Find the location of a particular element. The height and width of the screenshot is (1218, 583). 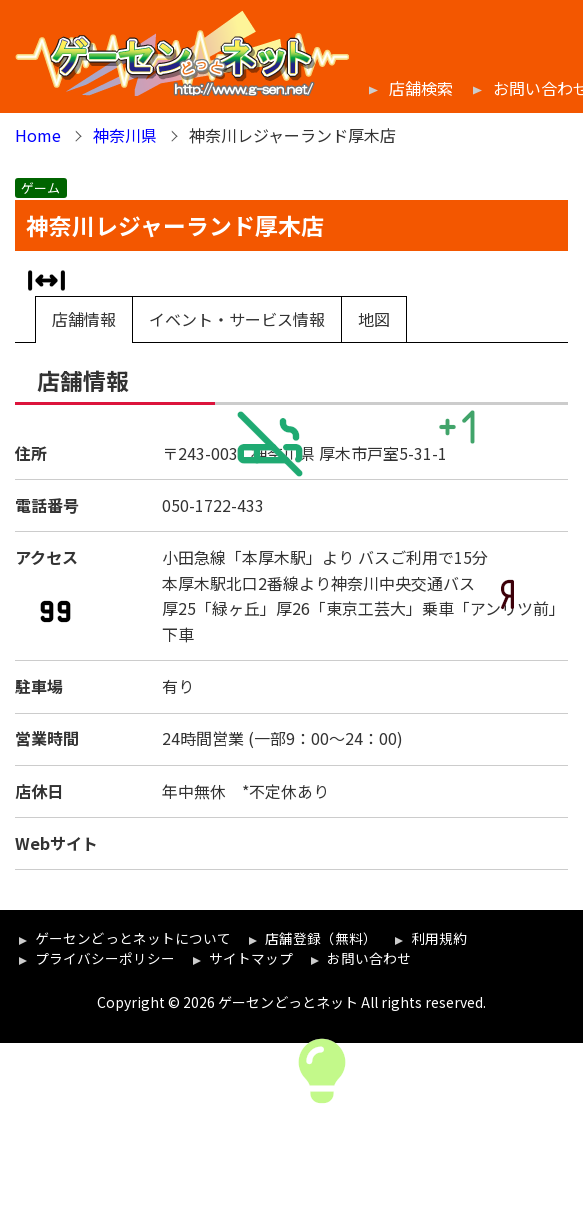

open yandex app or services is located at coordinates (507, 594).